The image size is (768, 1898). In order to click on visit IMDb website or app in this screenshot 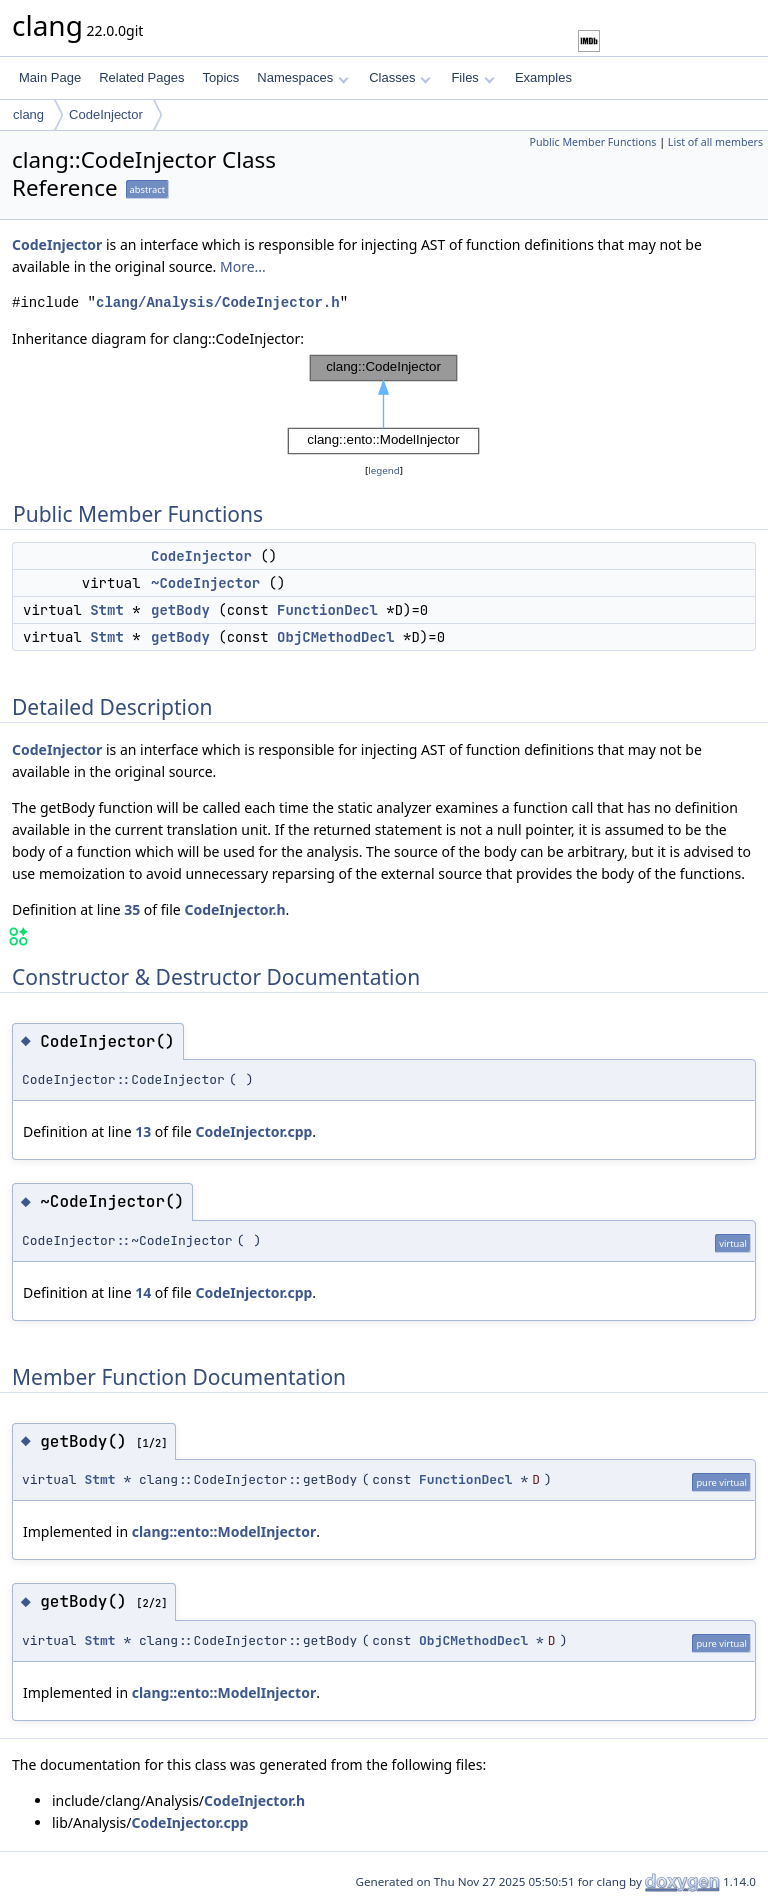, I will do `click(589, 41)`.